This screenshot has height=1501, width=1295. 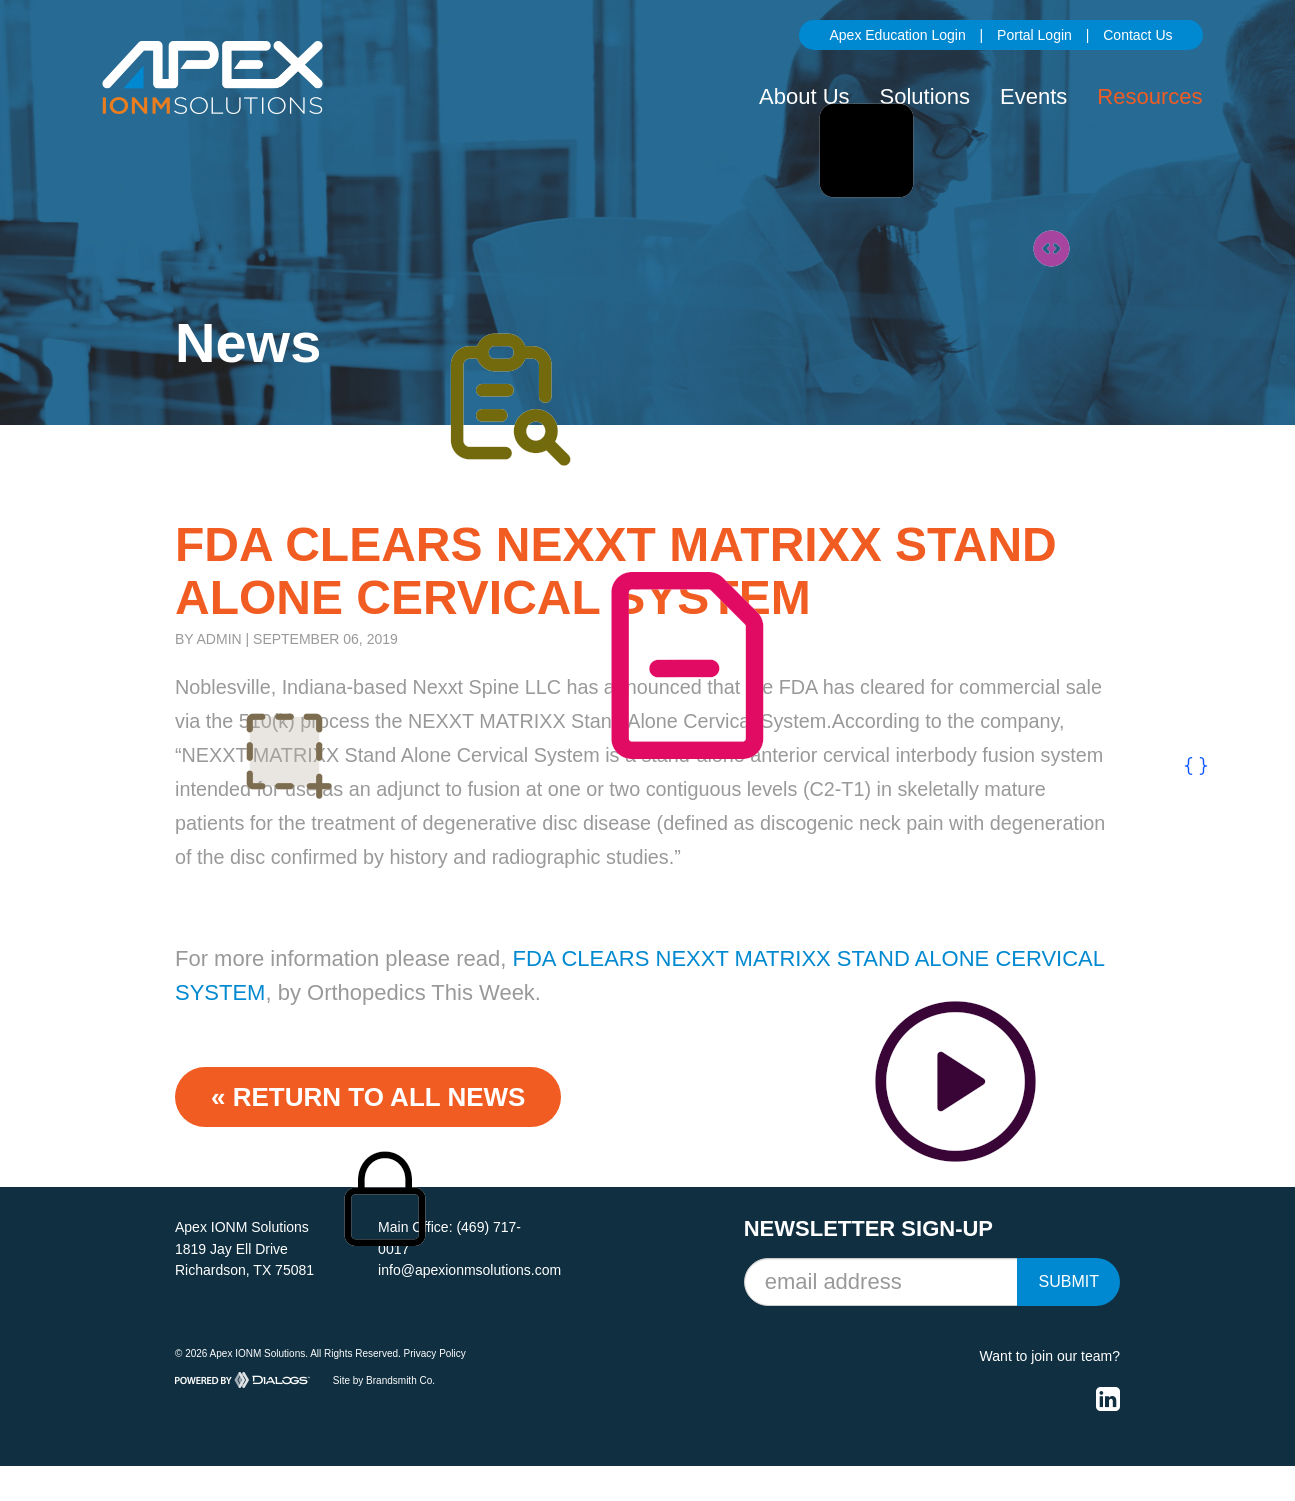 I want to click on indicates a file has been removed or deleted, so click(x=681, y=665).